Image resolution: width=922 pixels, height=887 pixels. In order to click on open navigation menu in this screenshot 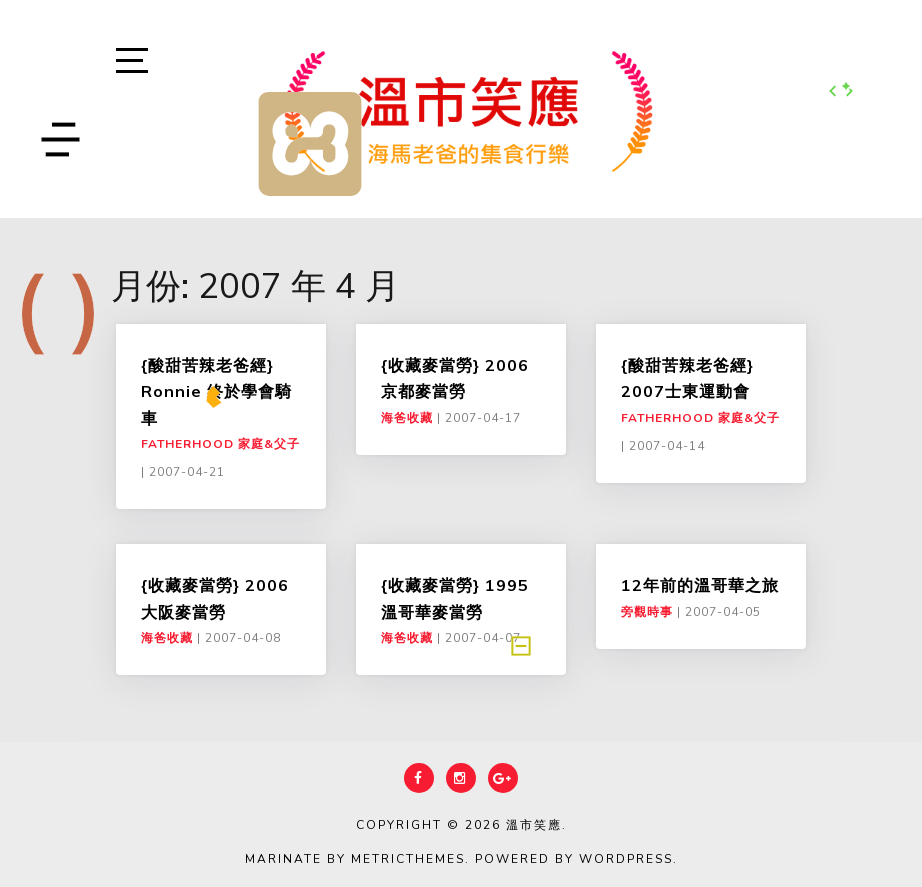, I will do `click(60, 139)`.